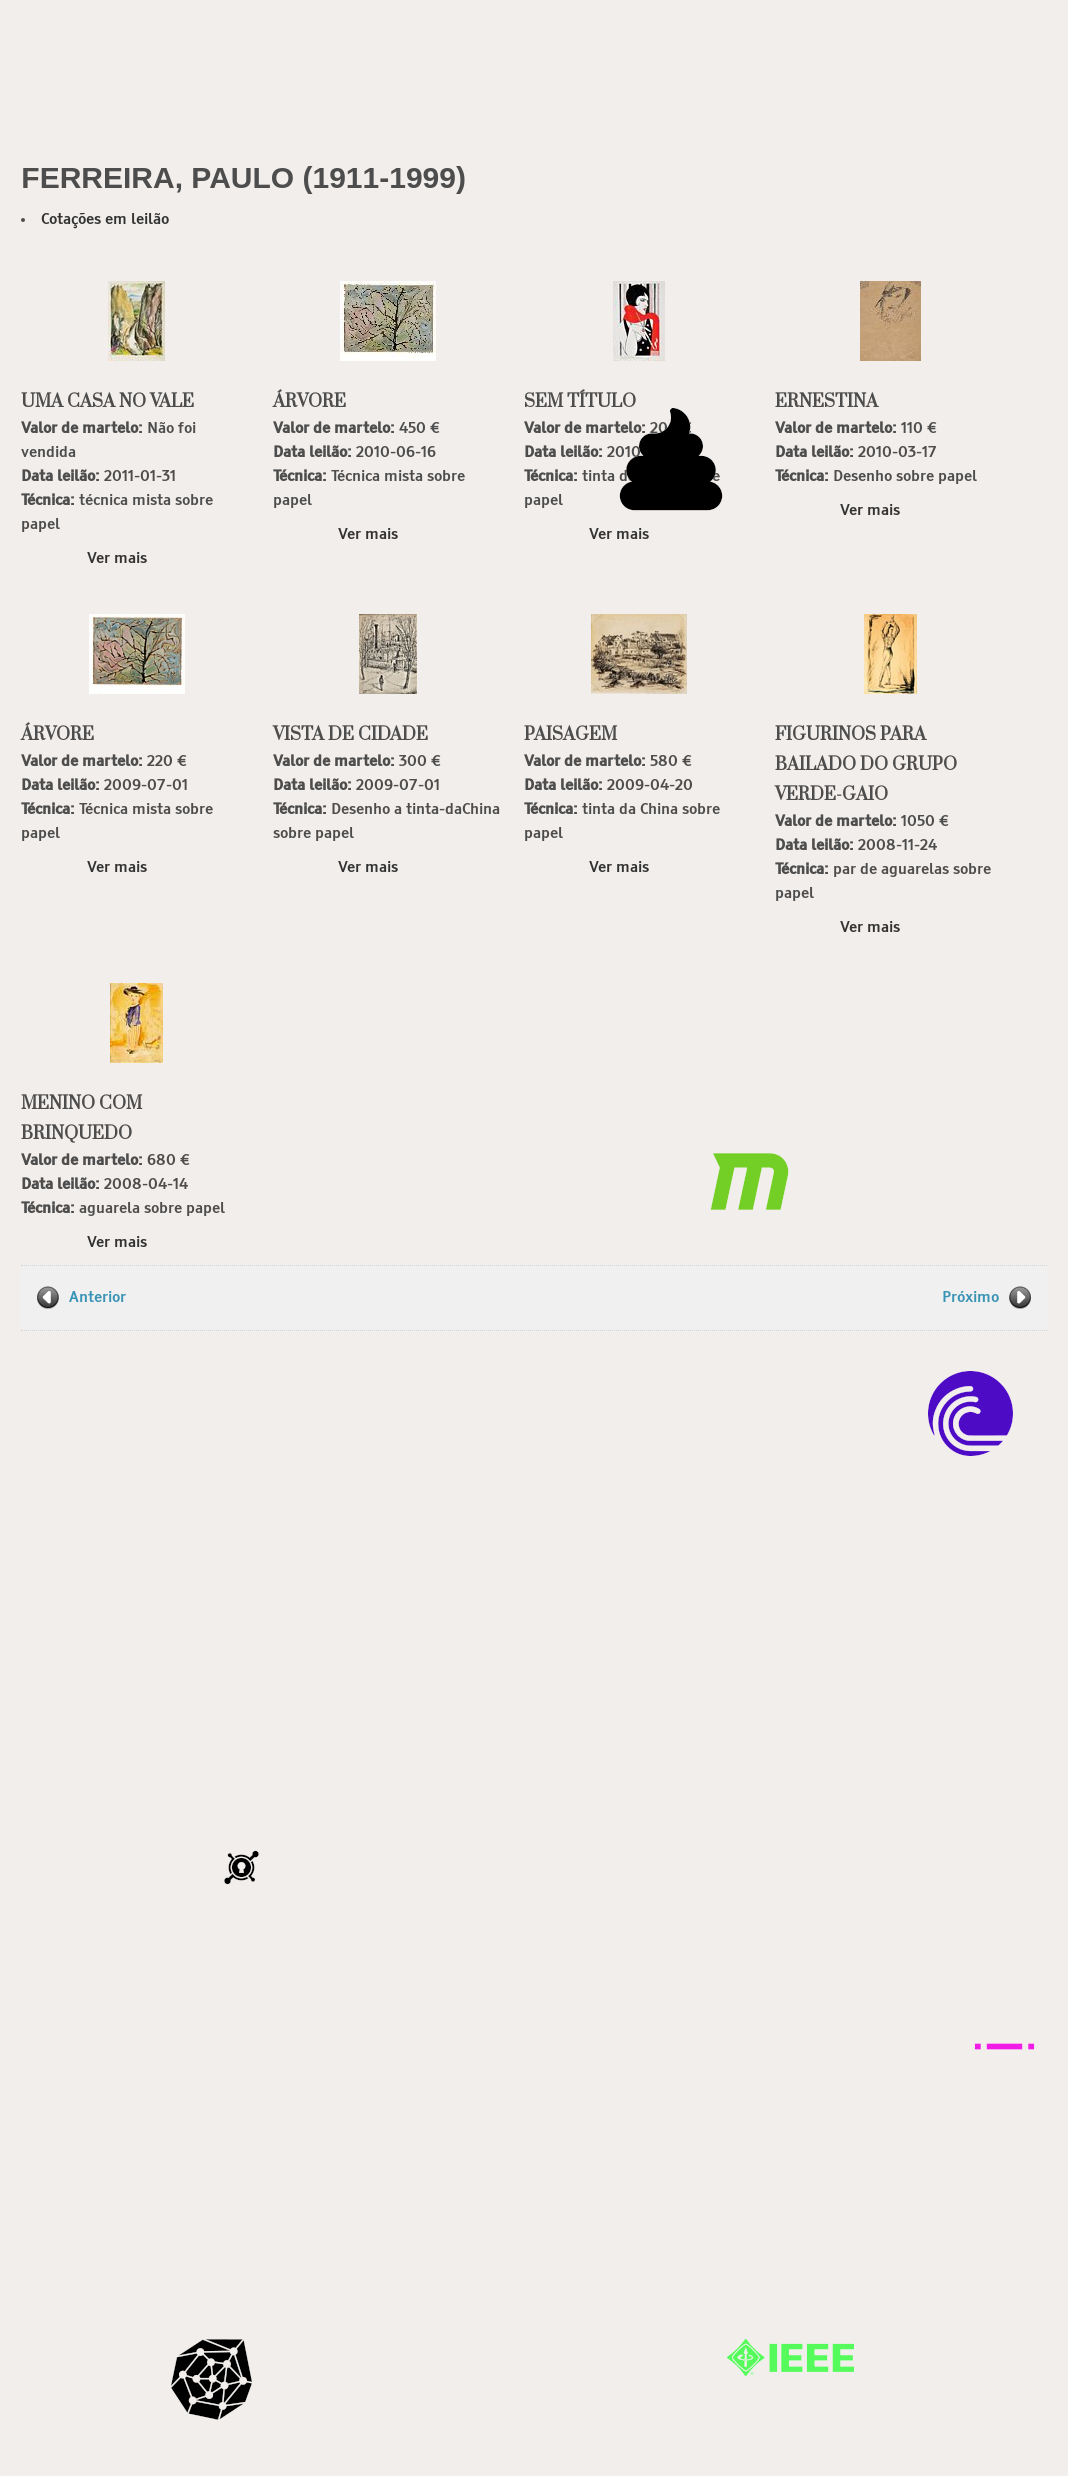 This screenshot has height=2476, width=1068. What do you see at coordinates (1004, 2046) in the screenshot?
I see `insert a horizontal divider line` at bounding box center [1004, 2046].